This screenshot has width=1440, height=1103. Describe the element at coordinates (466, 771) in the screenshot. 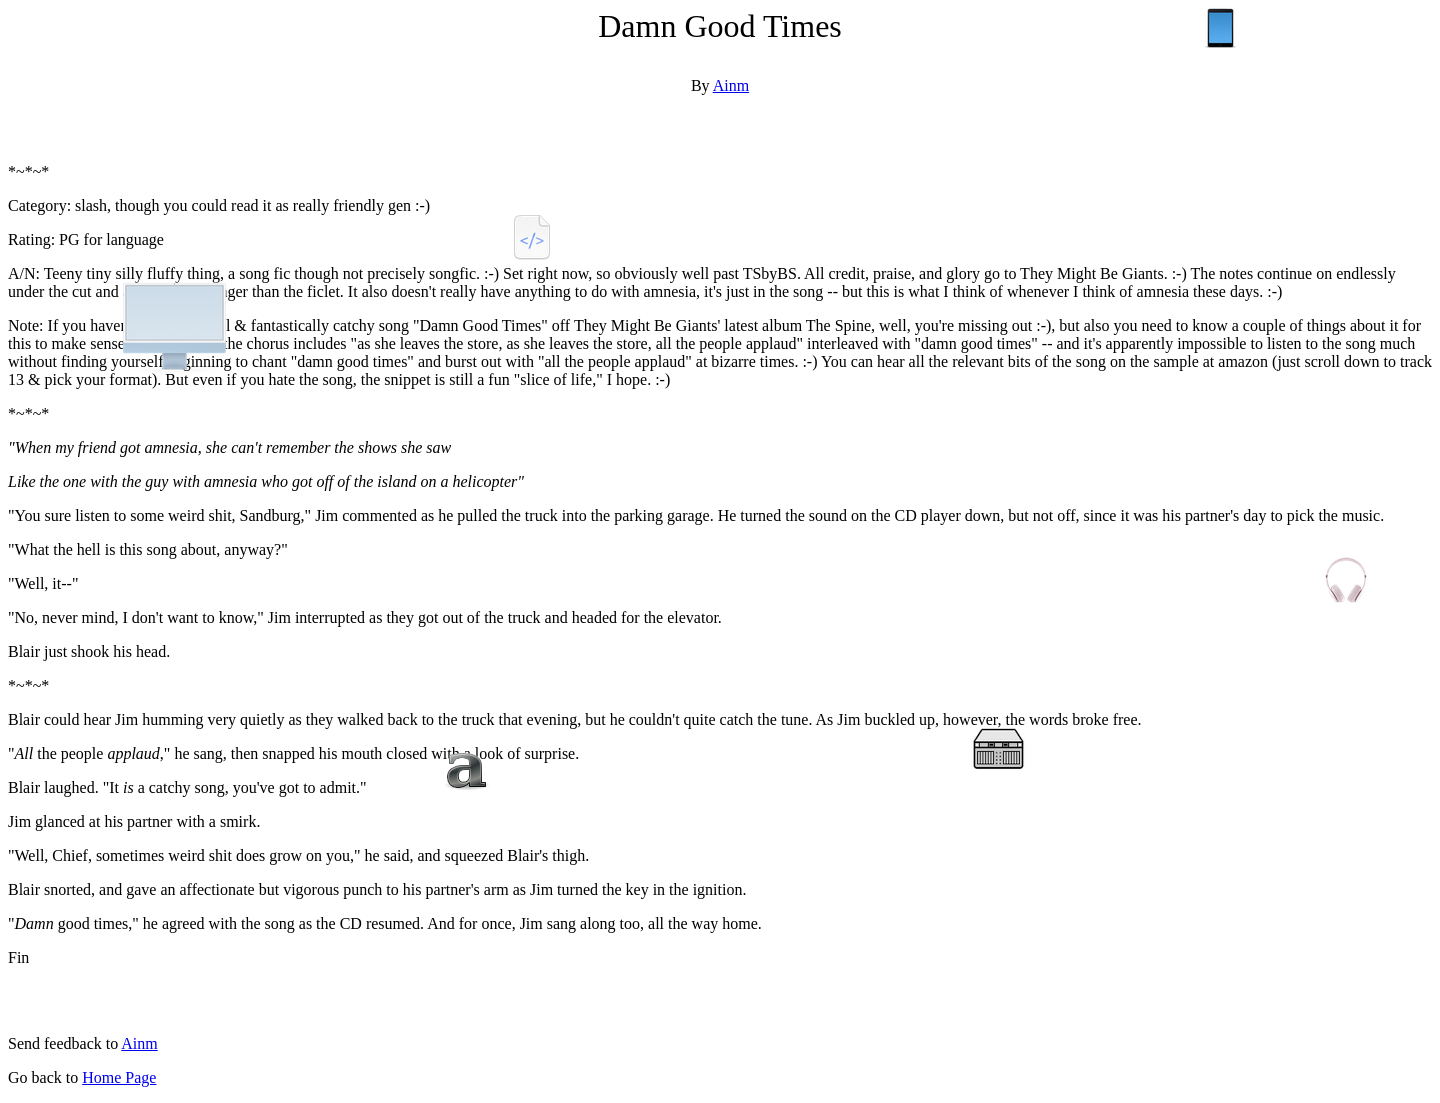

I see `apply bold formatting to selected text` at that location.